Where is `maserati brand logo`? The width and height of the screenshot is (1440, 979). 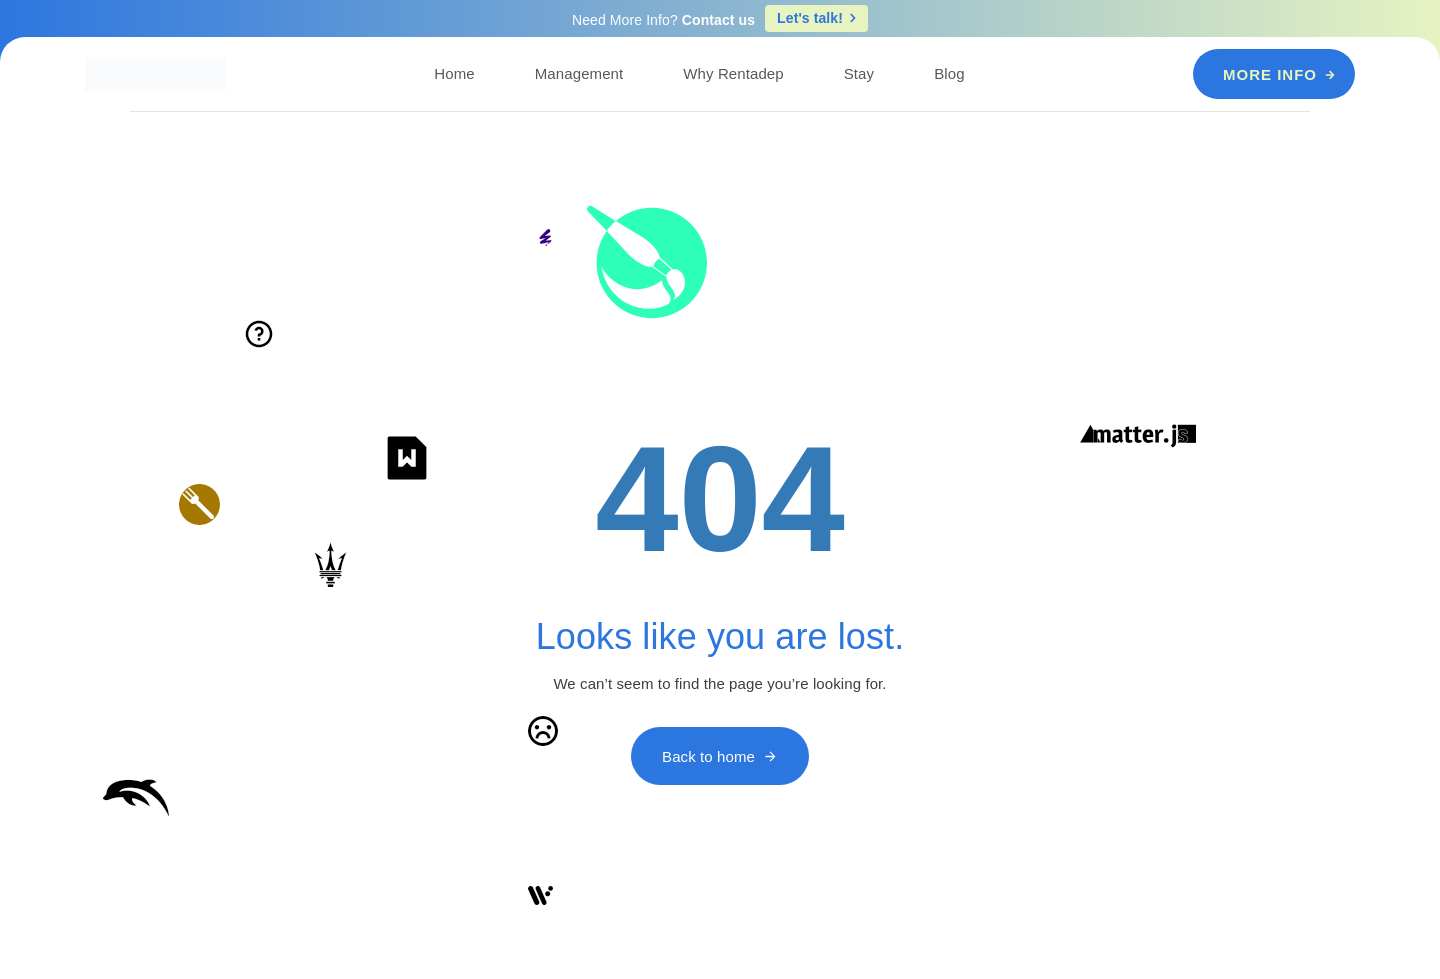 maserati brand logo is located at coordinates (330, 564).